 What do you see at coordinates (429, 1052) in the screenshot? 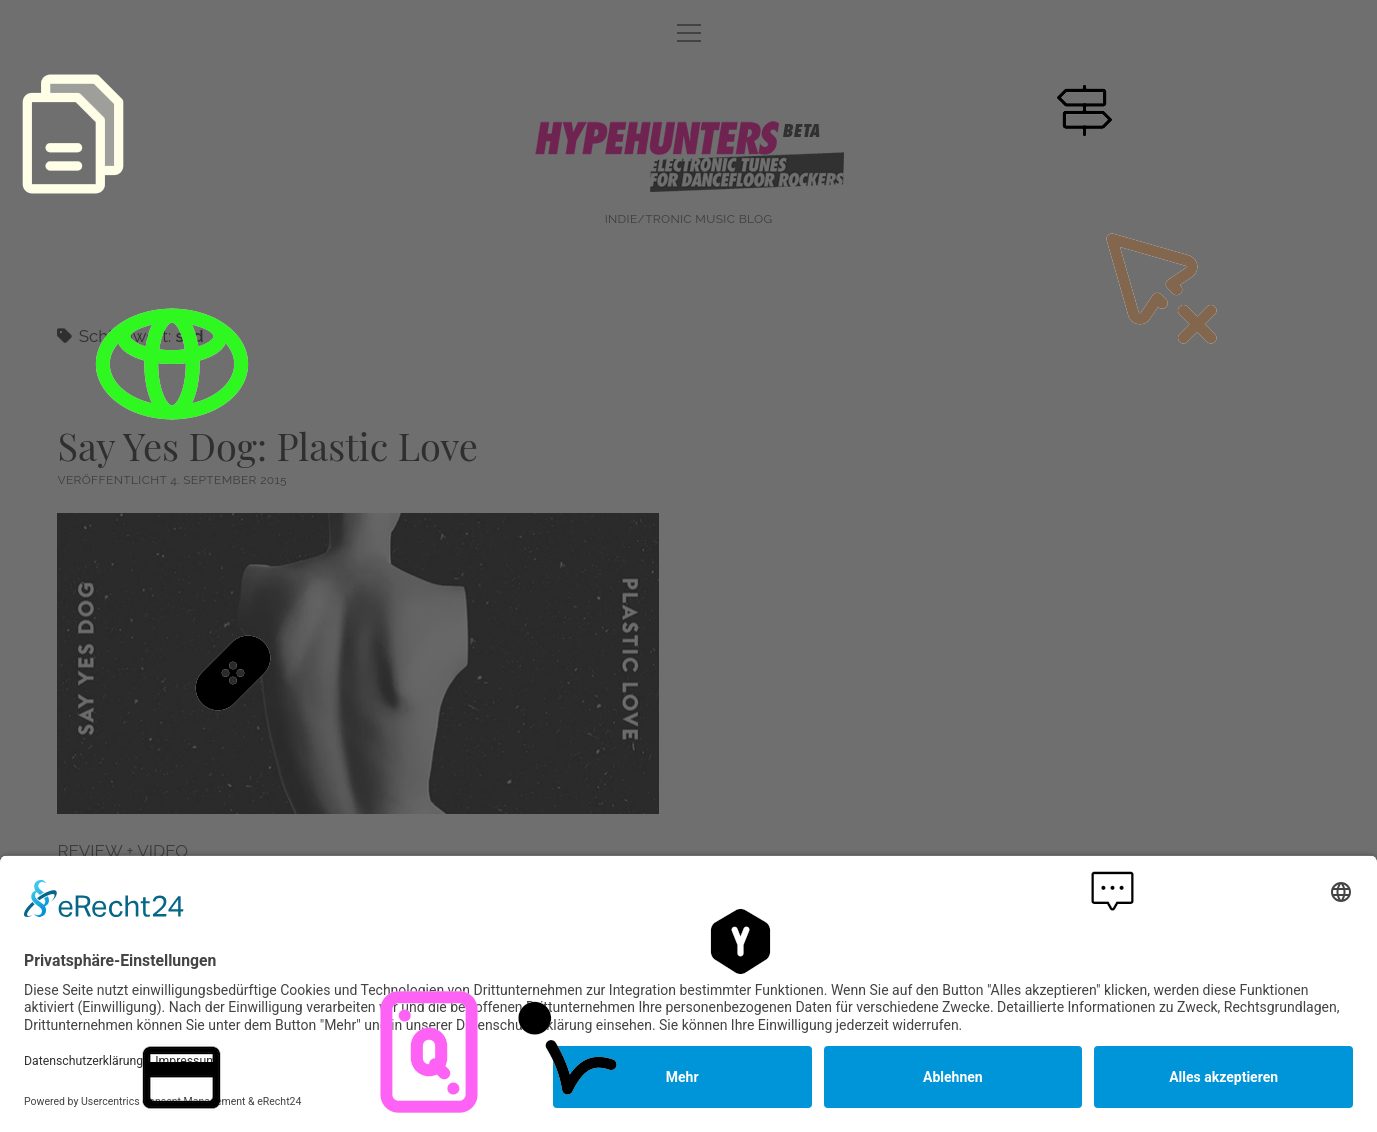
I see `queen playing card in a card game interface` at bounding box center [429, 1052].